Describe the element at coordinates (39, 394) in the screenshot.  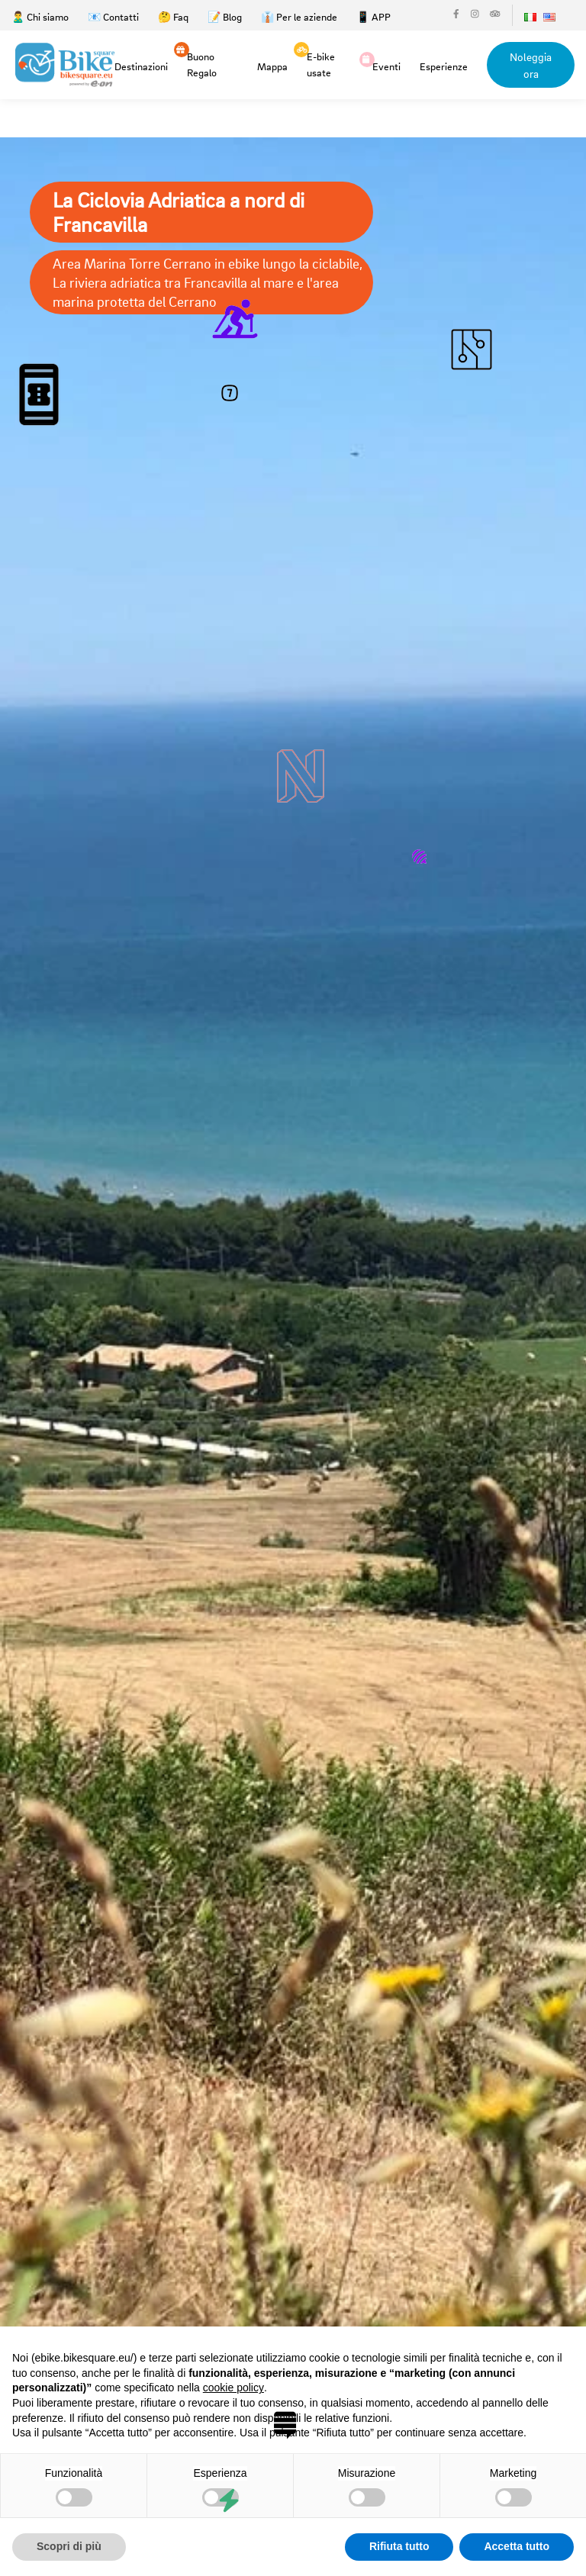
I see `book a ticket or reservation online` at that location.